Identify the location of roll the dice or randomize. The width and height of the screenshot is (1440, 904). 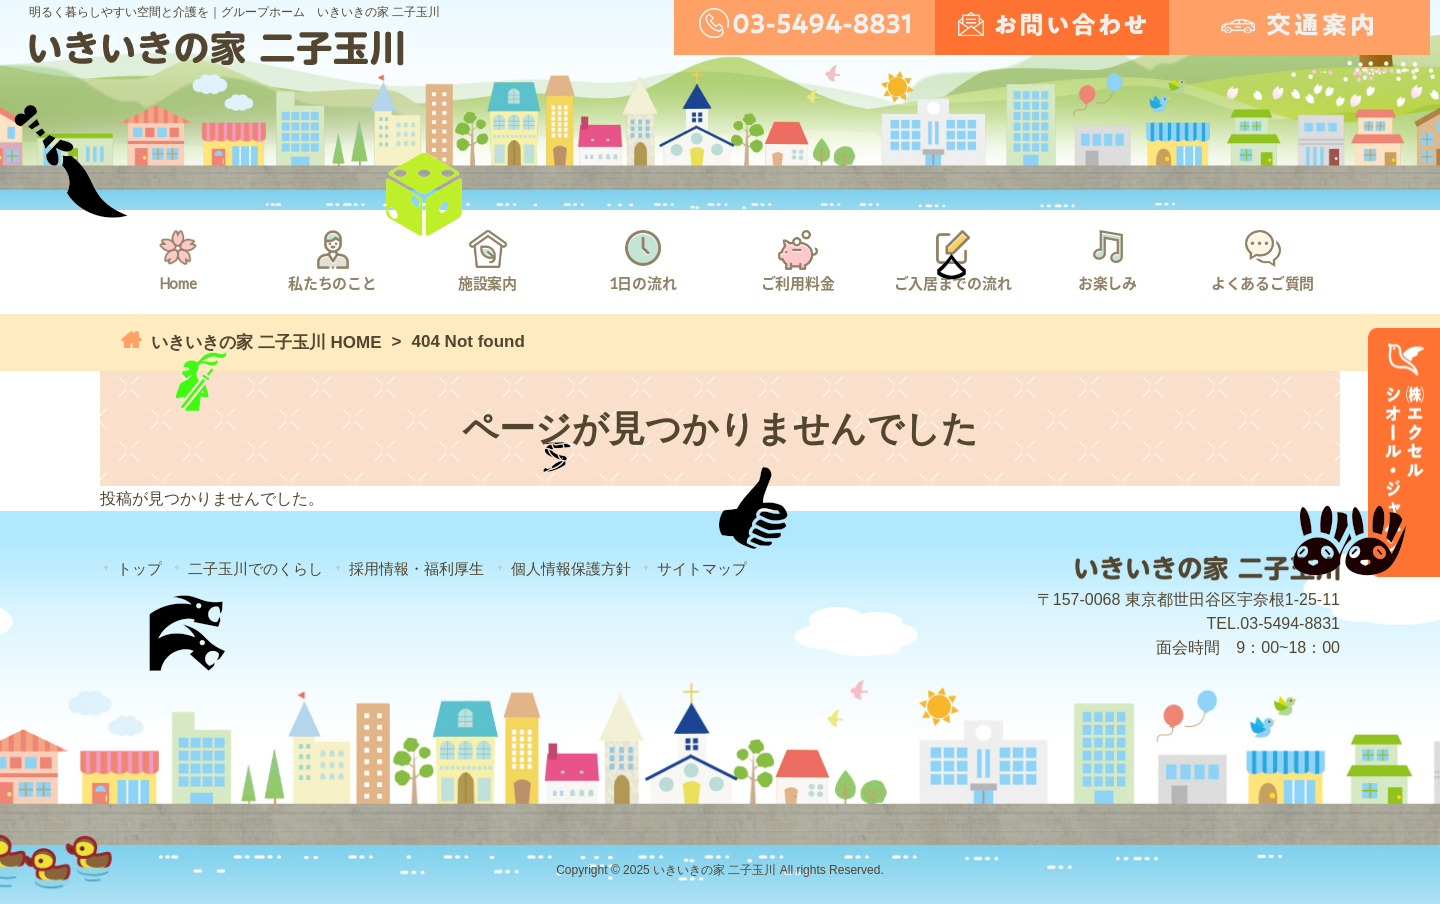
(424, 195).